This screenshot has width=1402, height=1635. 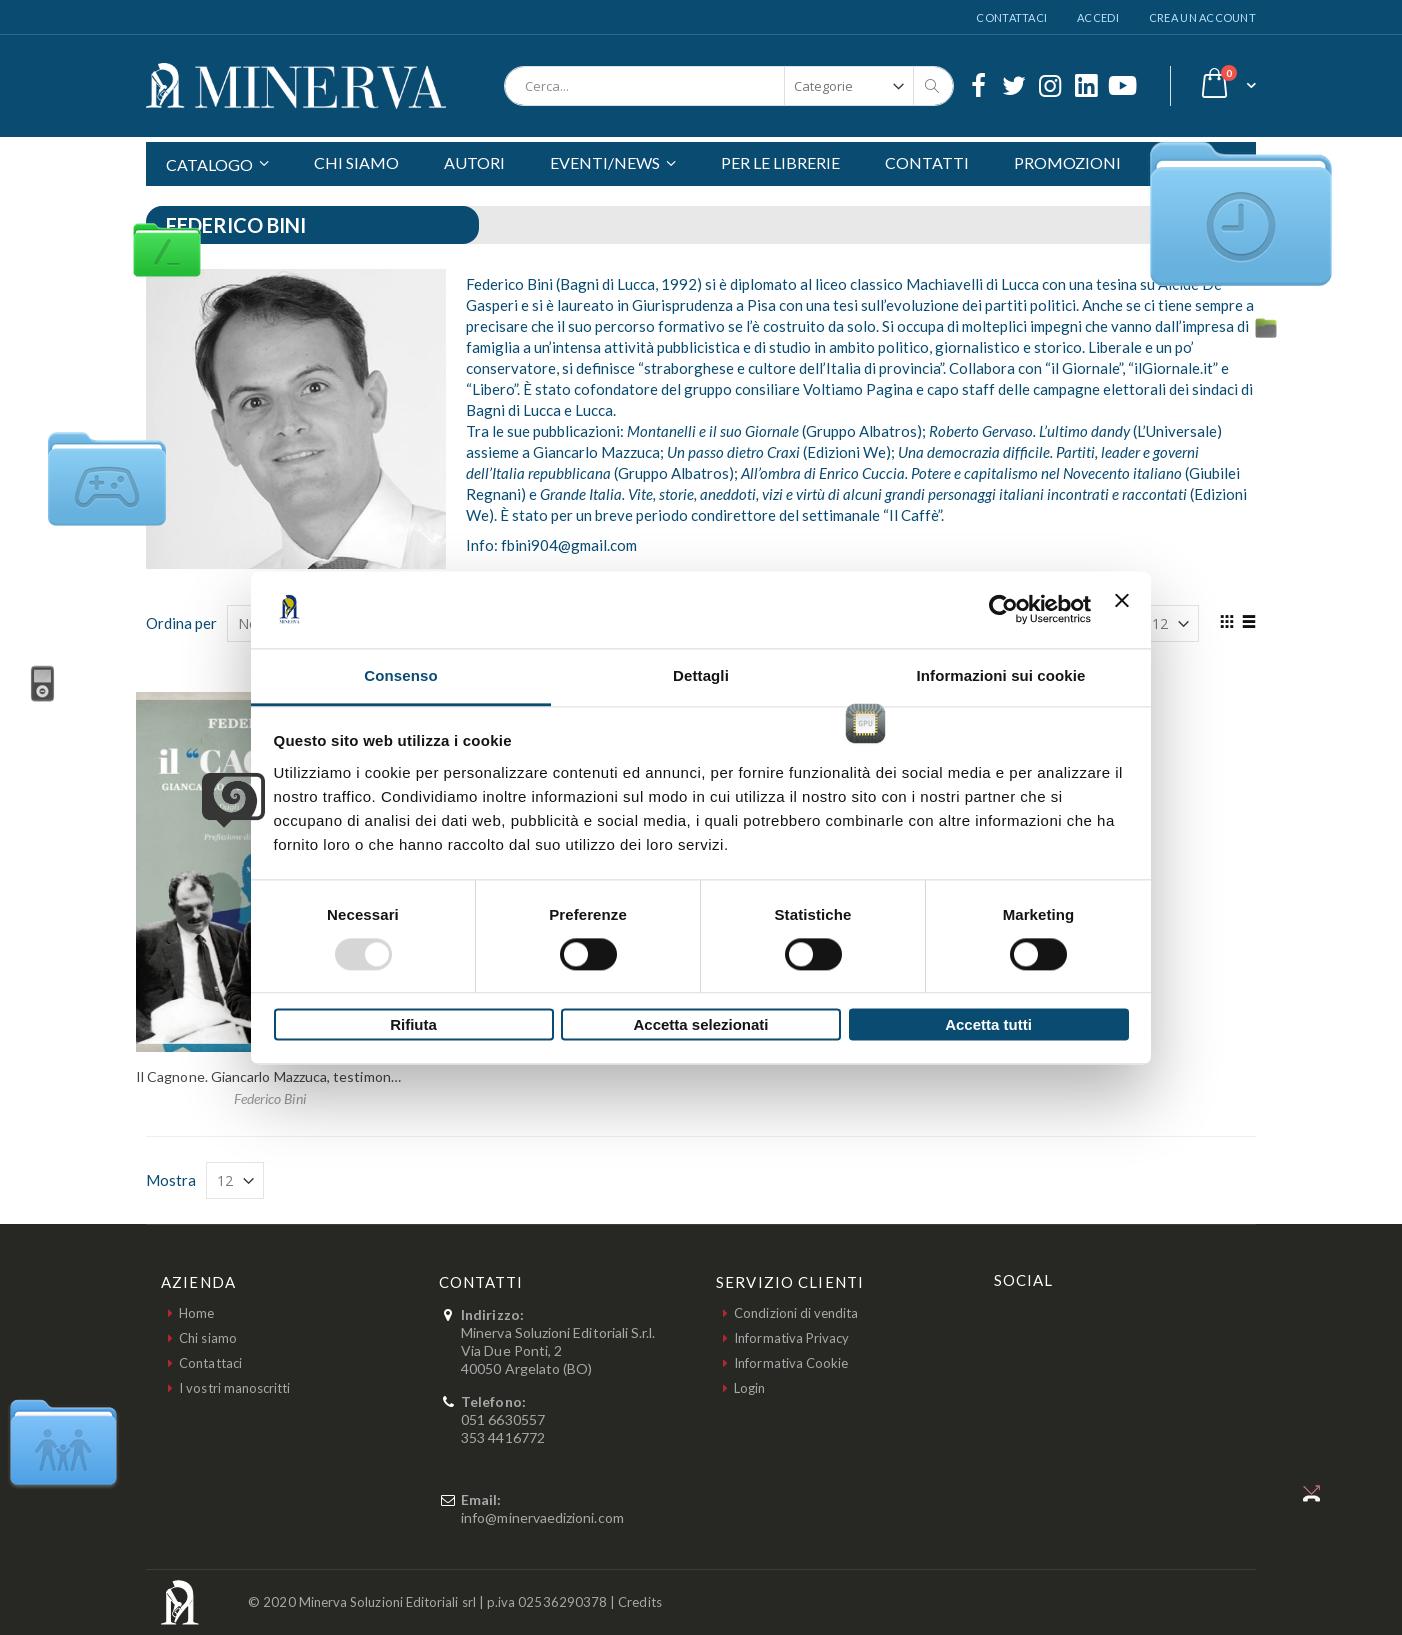 I want to click on open fractal messaging app, so click(x=233, y=800).